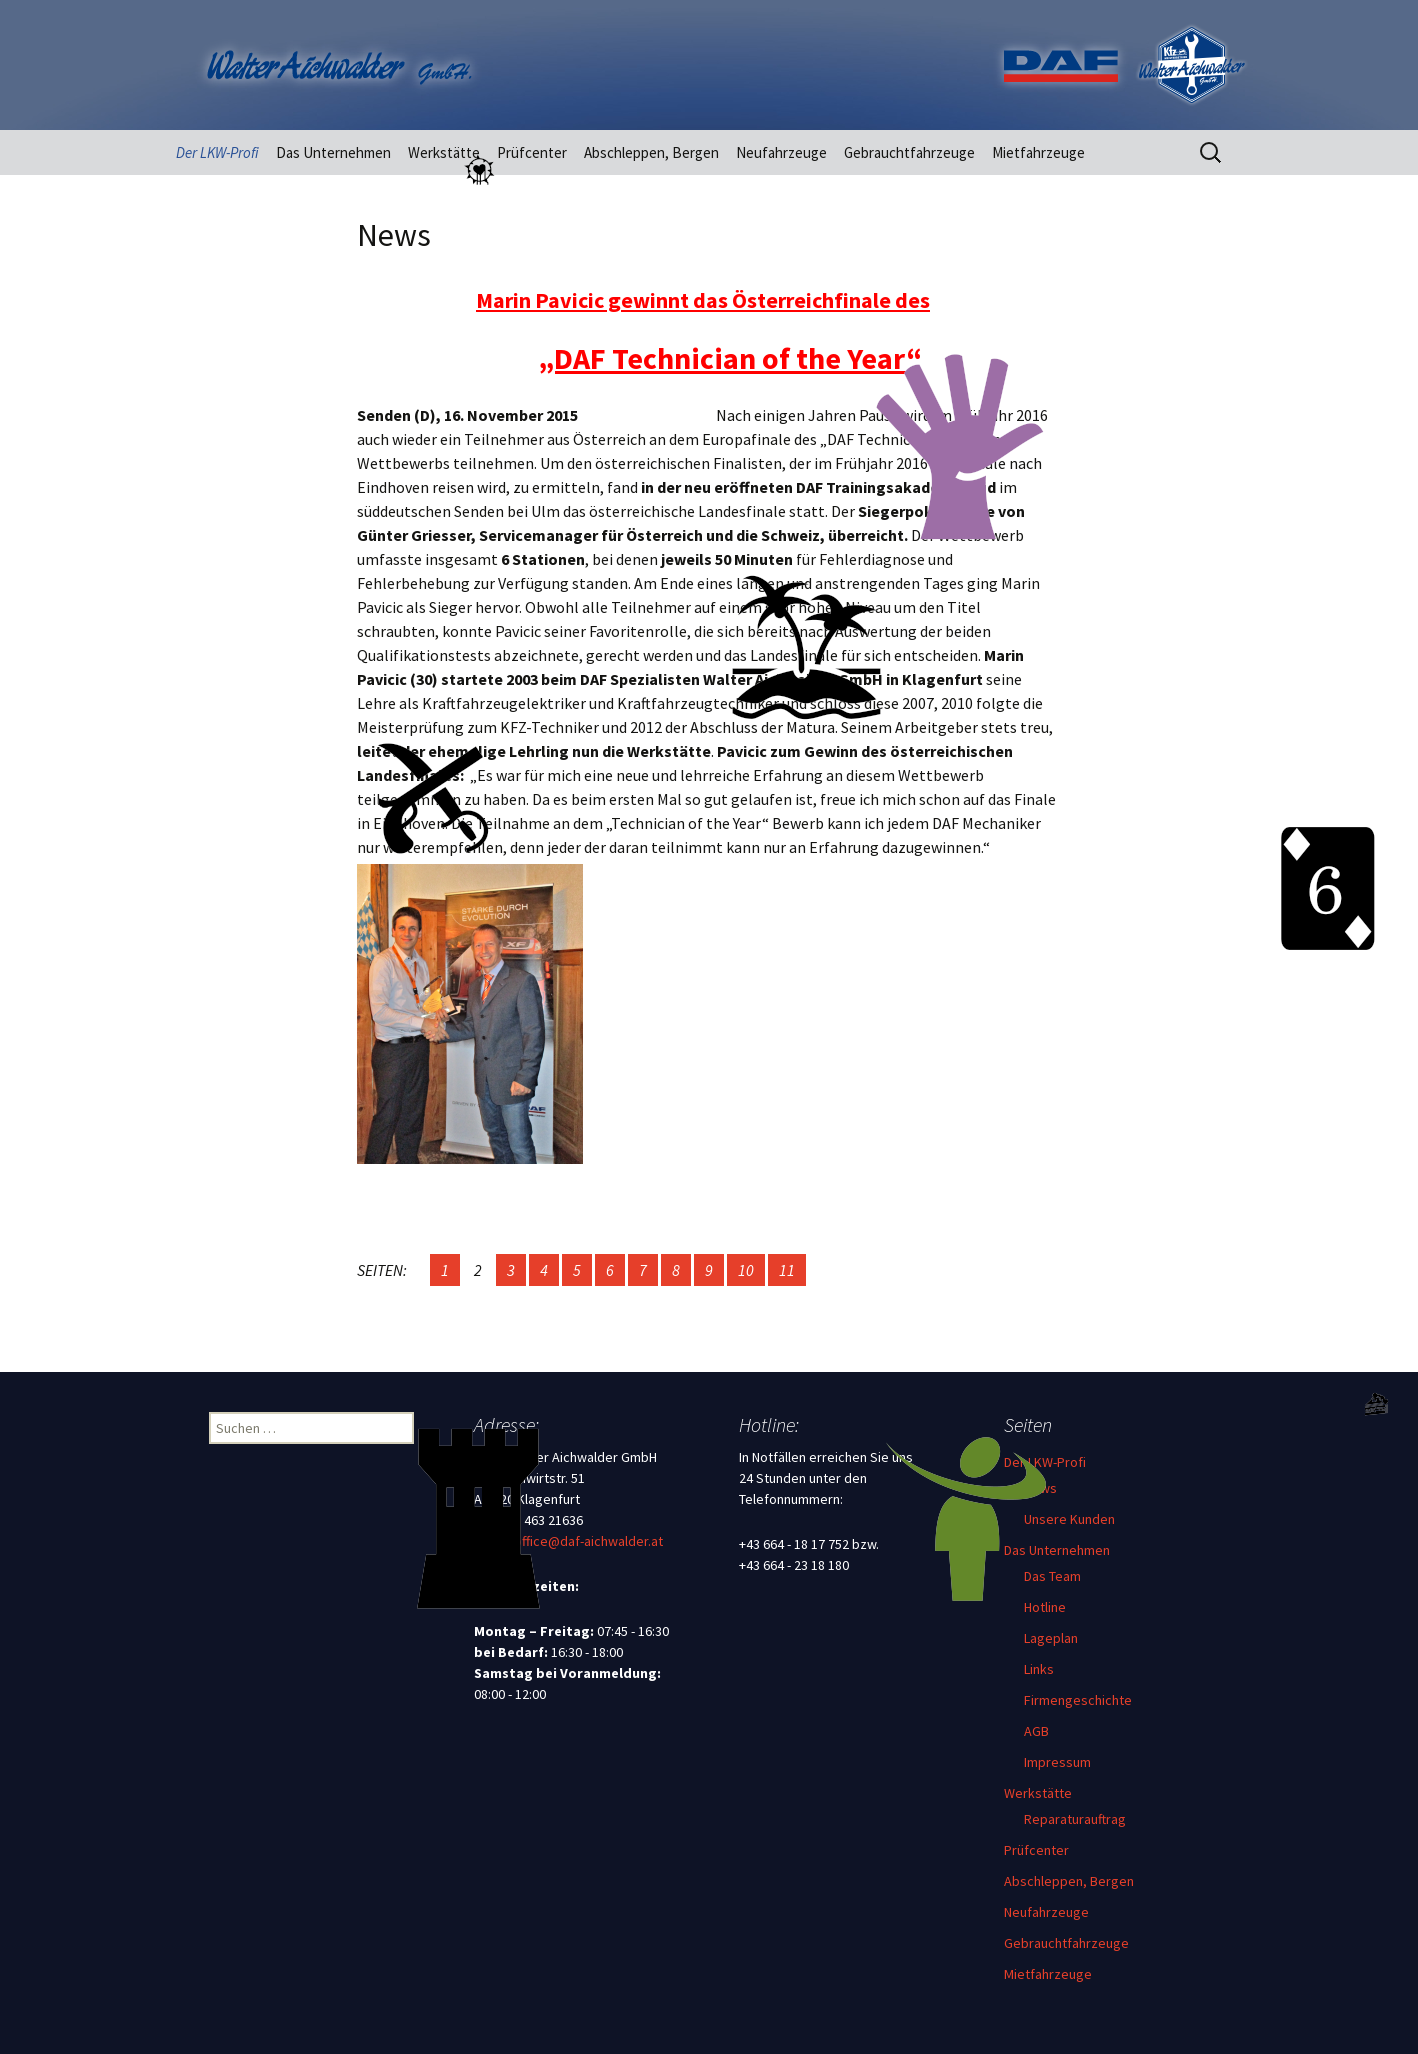 The width and height of the screenshot is (1418, 2054). I want to click on view birthday or celebration events, so click(1376, 1404).